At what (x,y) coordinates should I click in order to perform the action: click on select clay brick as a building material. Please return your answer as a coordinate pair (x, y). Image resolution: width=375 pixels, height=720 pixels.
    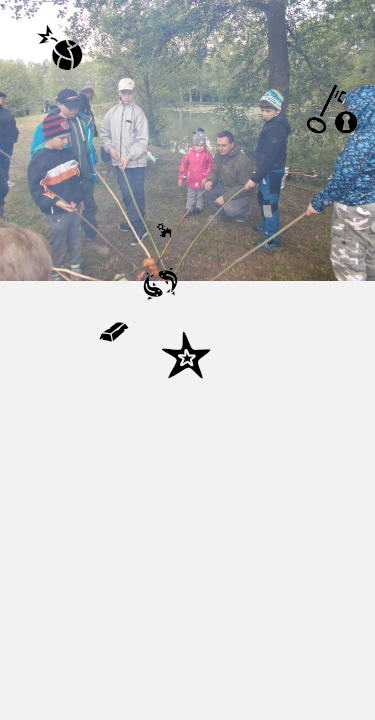
    Looking at the image, I should click on (114, 332).